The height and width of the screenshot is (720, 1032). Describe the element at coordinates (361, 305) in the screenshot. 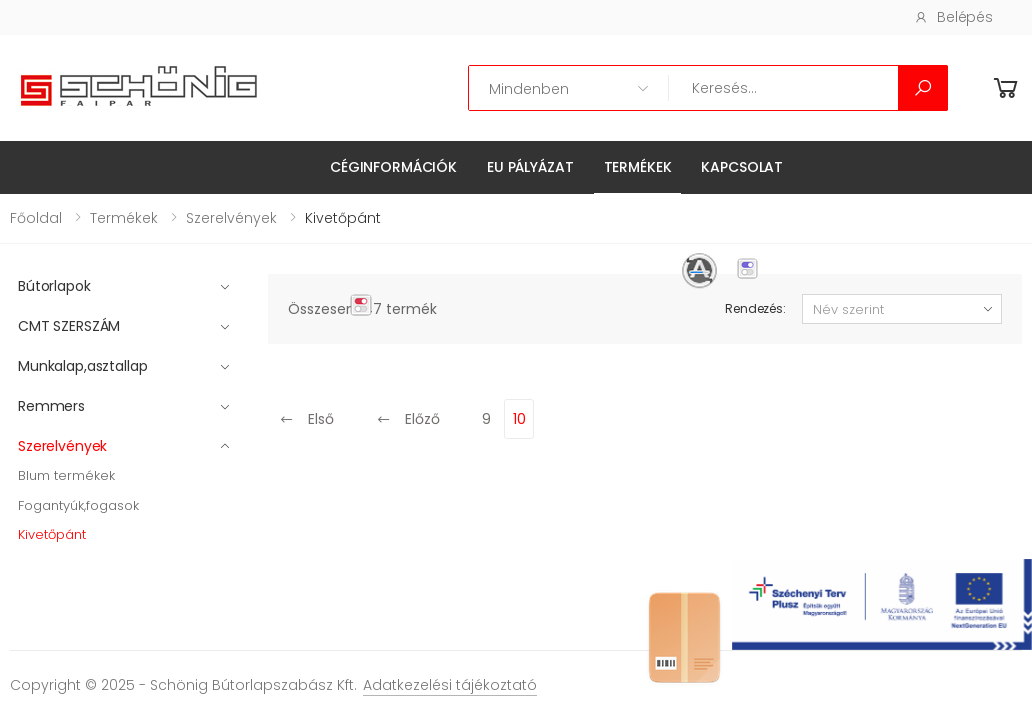

I see `open gnome tweaks settings` at that location.